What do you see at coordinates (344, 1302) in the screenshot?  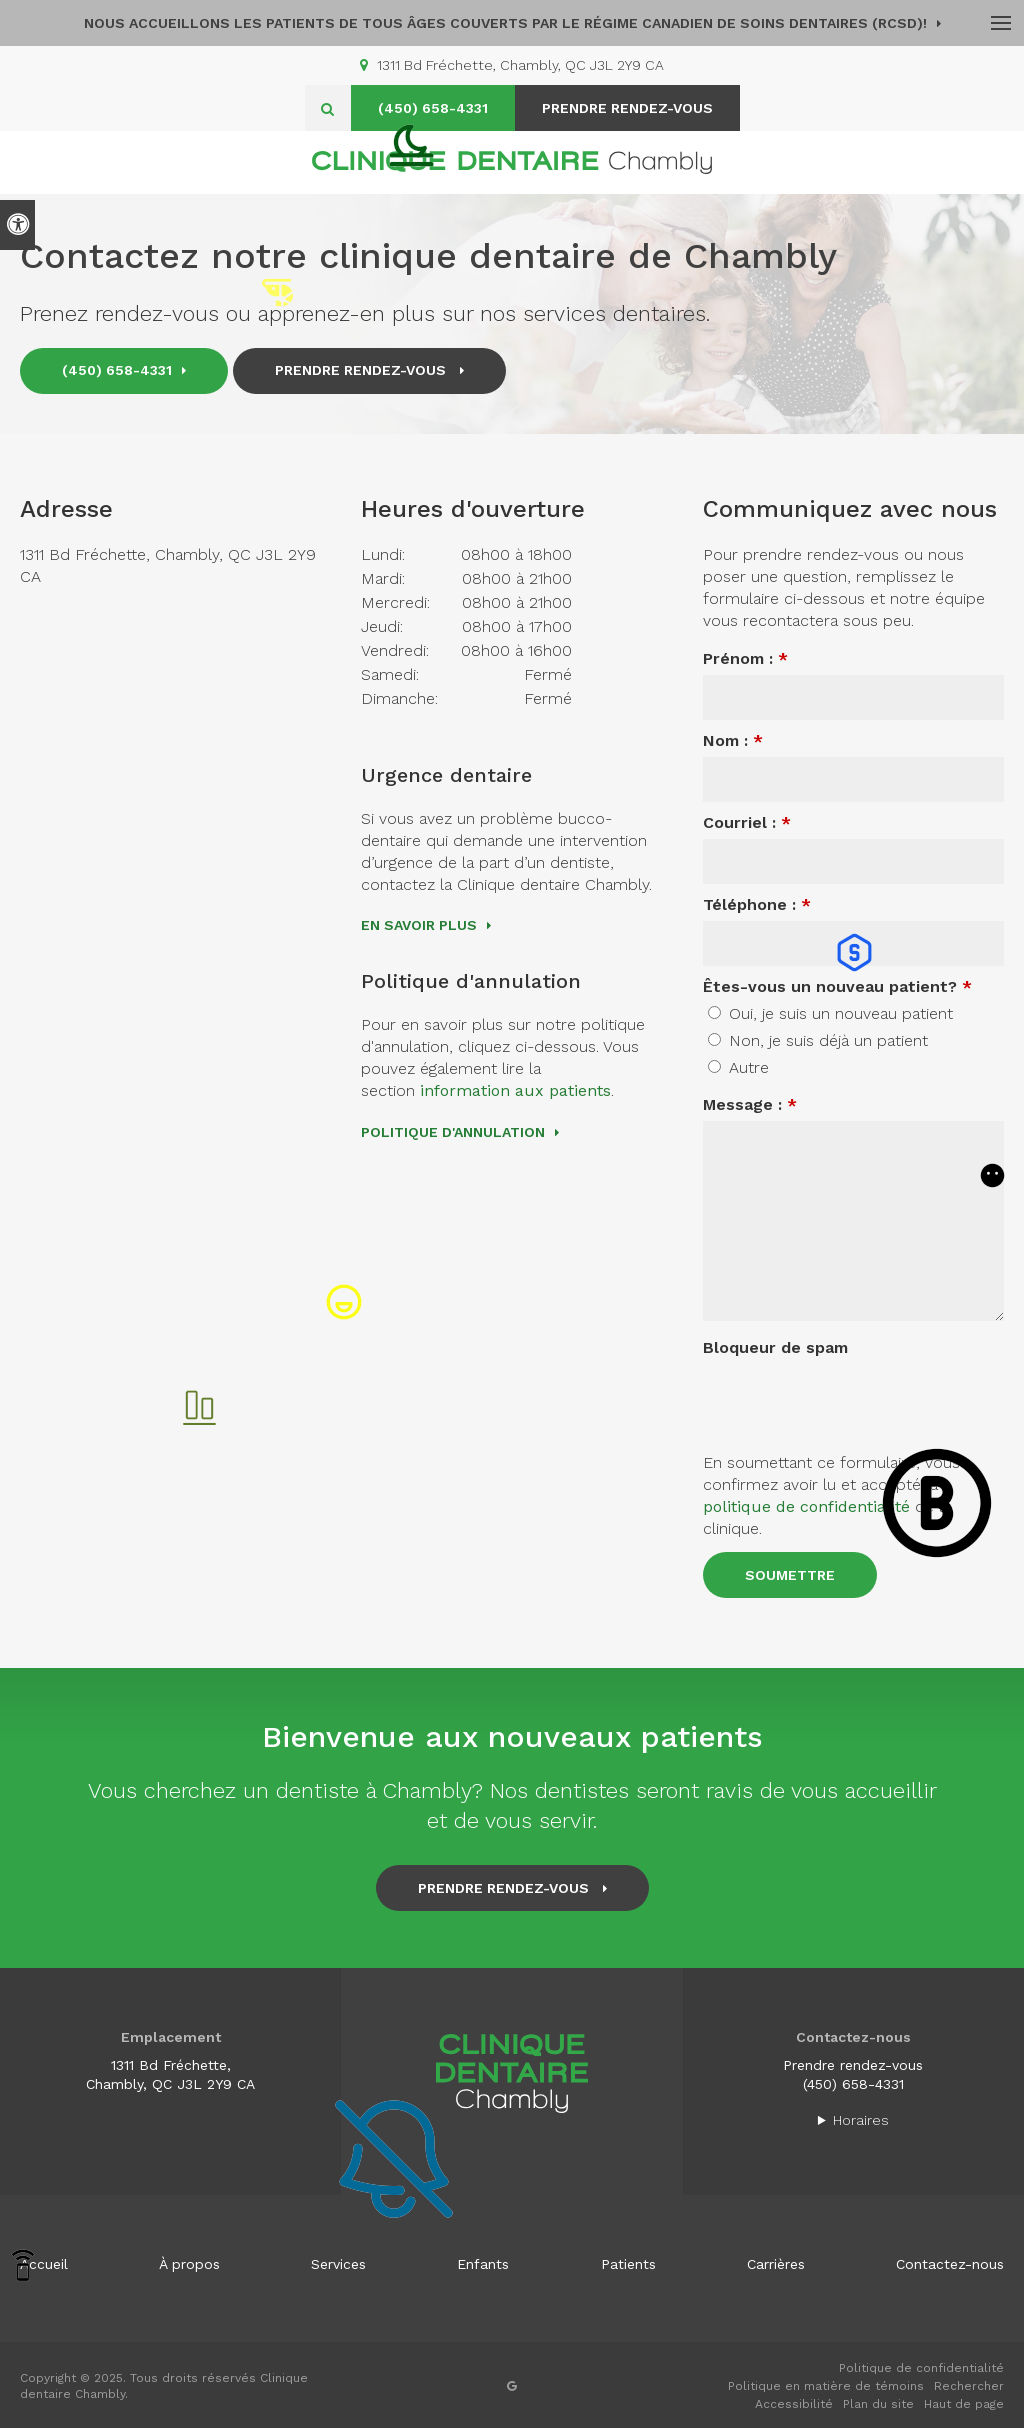 I see `open funimation streaming app` at bounding box center [344, 1302].